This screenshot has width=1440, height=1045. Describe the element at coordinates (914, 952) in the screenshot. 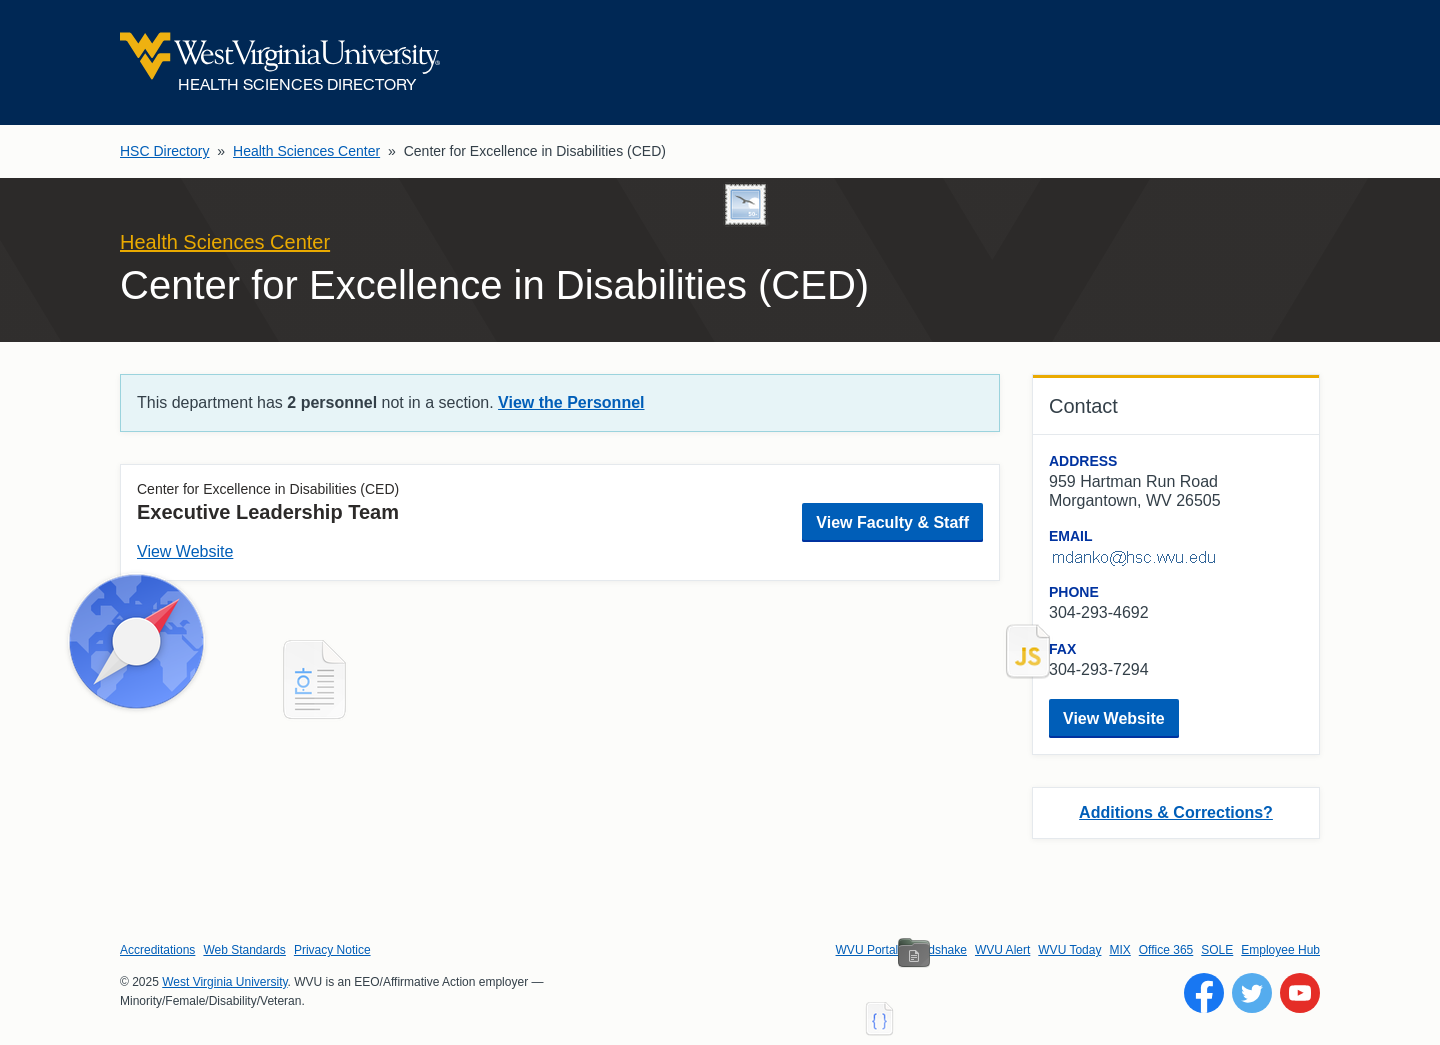

I see `open your documents folder` at that location.